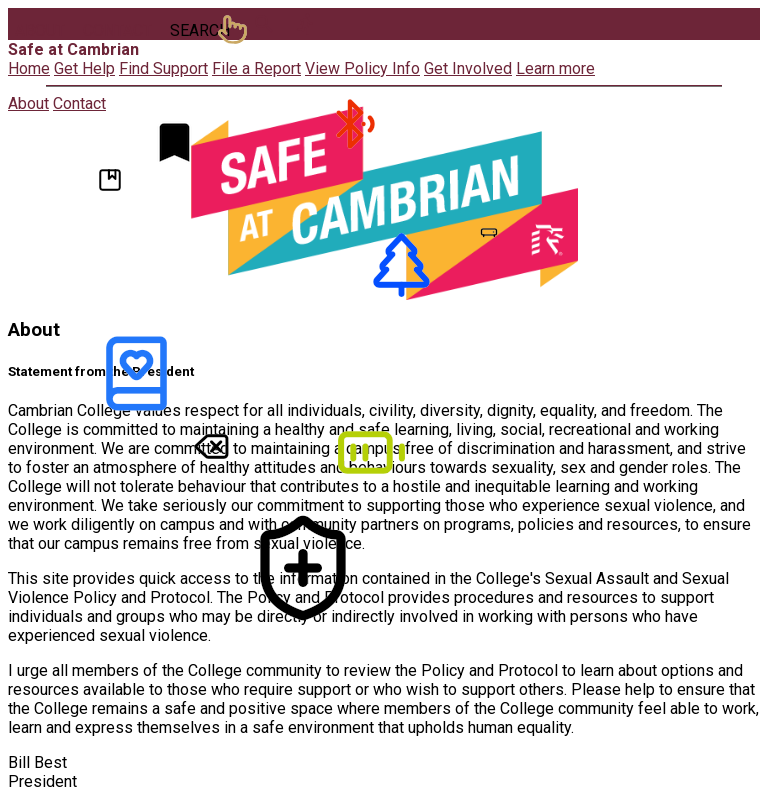 The height and width of the screenshot is (799, 768). I want to click on bookmark this item, so click(174, 142).